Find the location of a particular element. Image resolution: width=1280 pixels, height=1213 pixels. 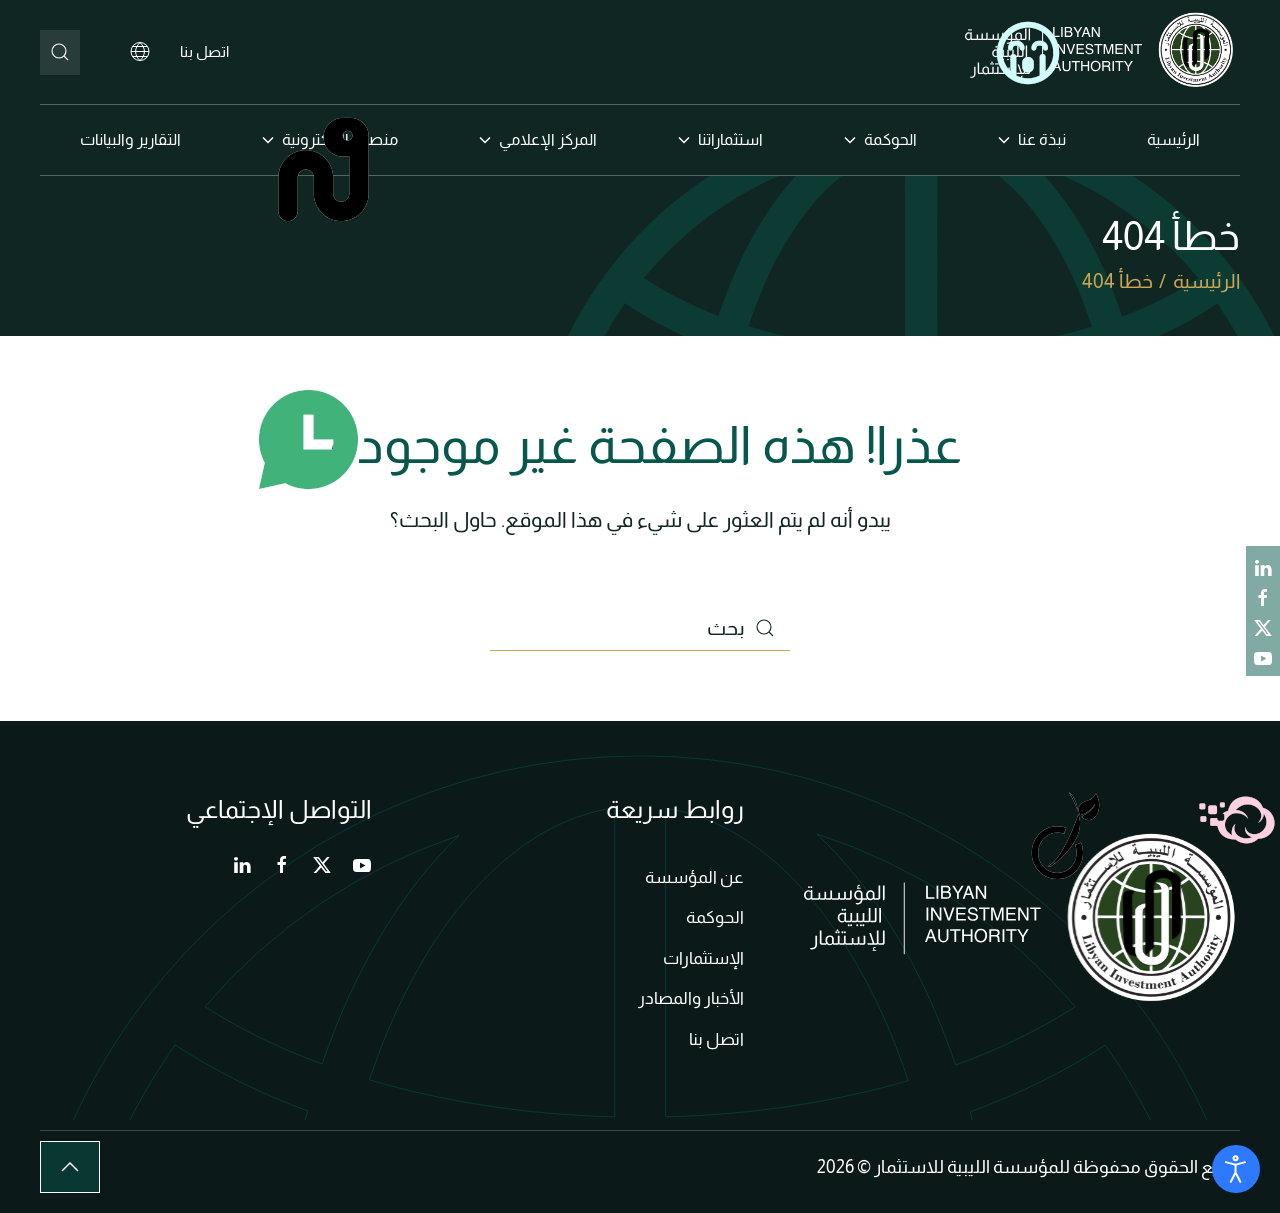

indicates malware or security threat detected is located at coordinates (323, 169).